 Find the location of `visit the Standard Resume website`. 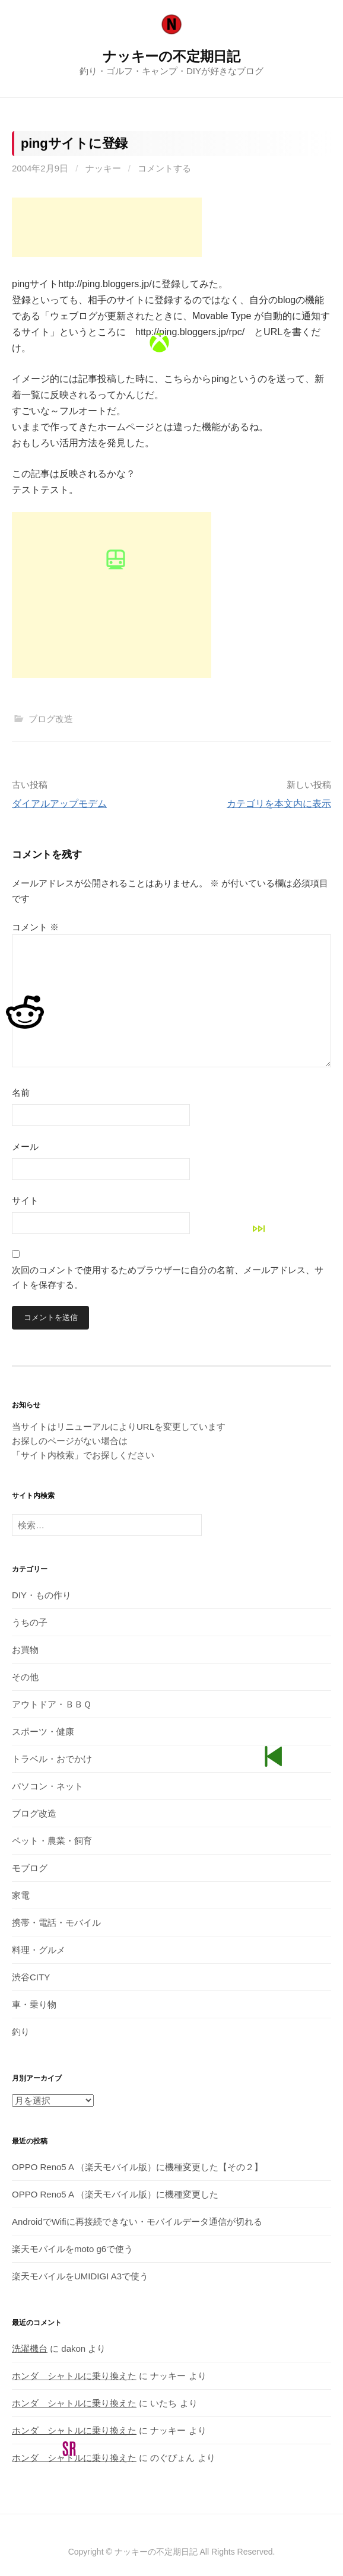

visit the Standard Resume website is located at coordinates (69, 2448).